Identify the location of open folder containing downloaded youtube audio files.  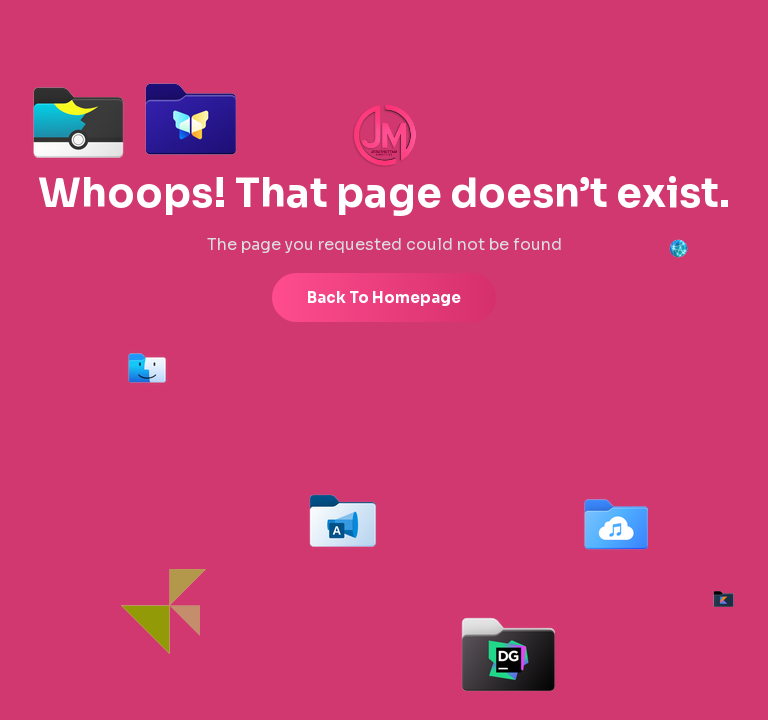
(616, 526).